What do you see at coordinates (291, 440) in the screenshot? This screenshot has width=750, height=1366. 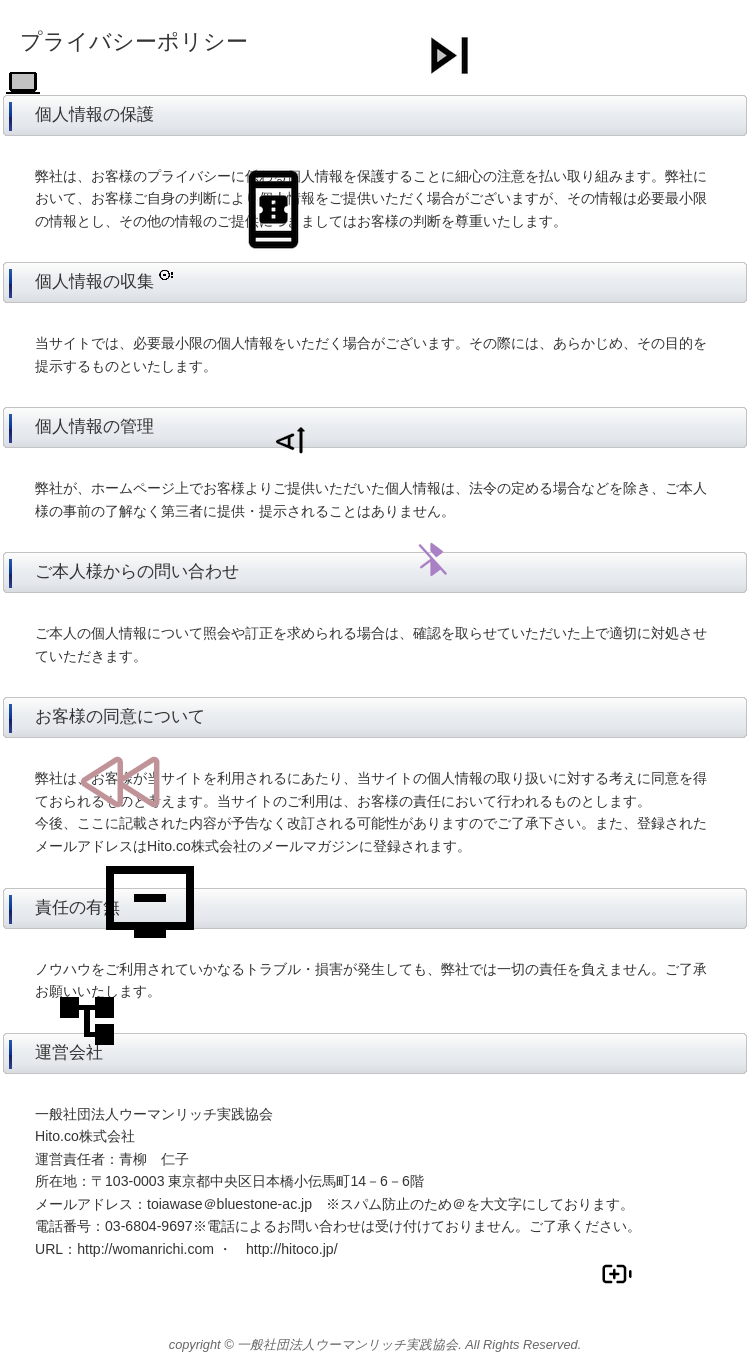 I see `rotate text orientation upward` at bounding box center [291, 440].